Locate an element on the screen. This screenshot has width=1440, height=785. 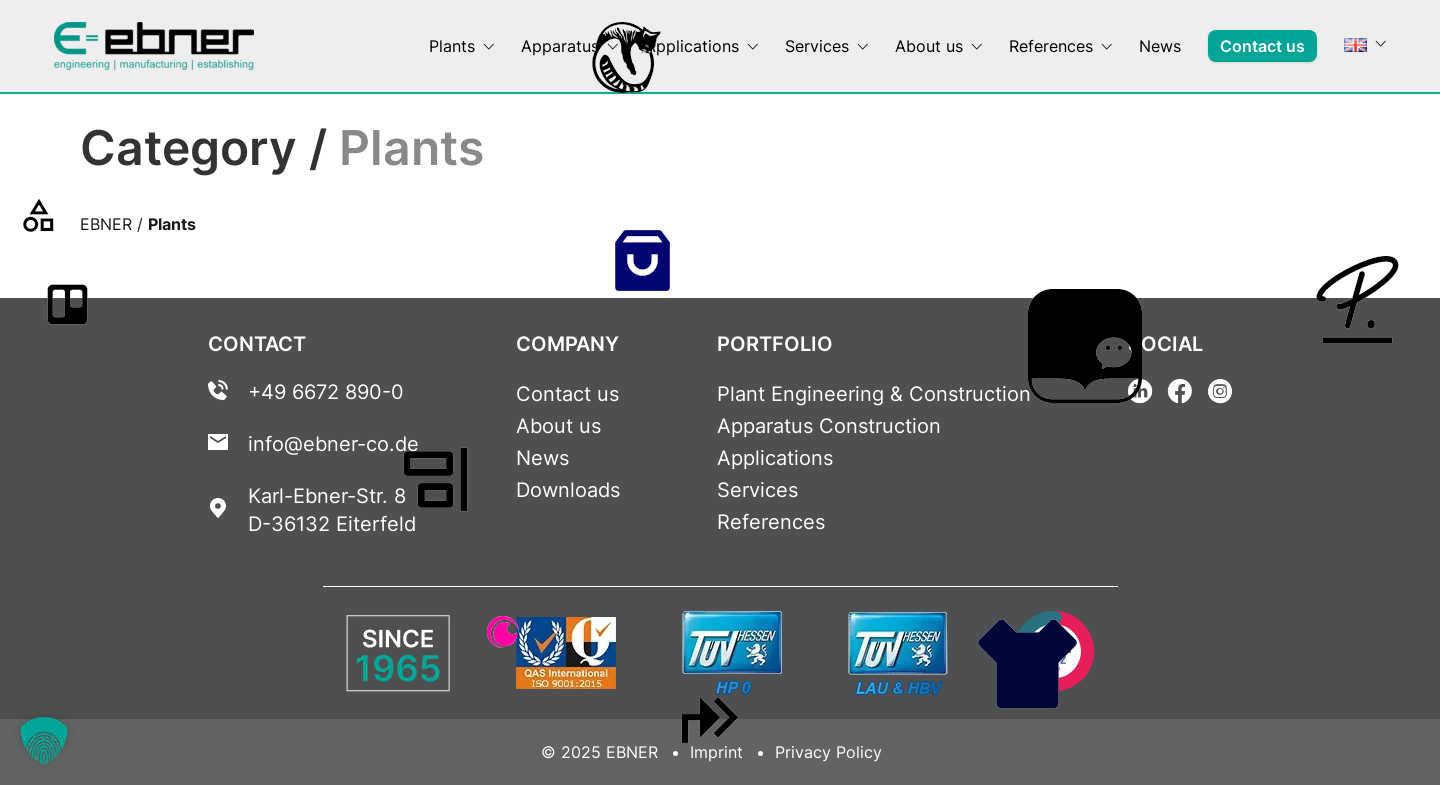
open personio HR management app is located at coordinates (1357, 299).